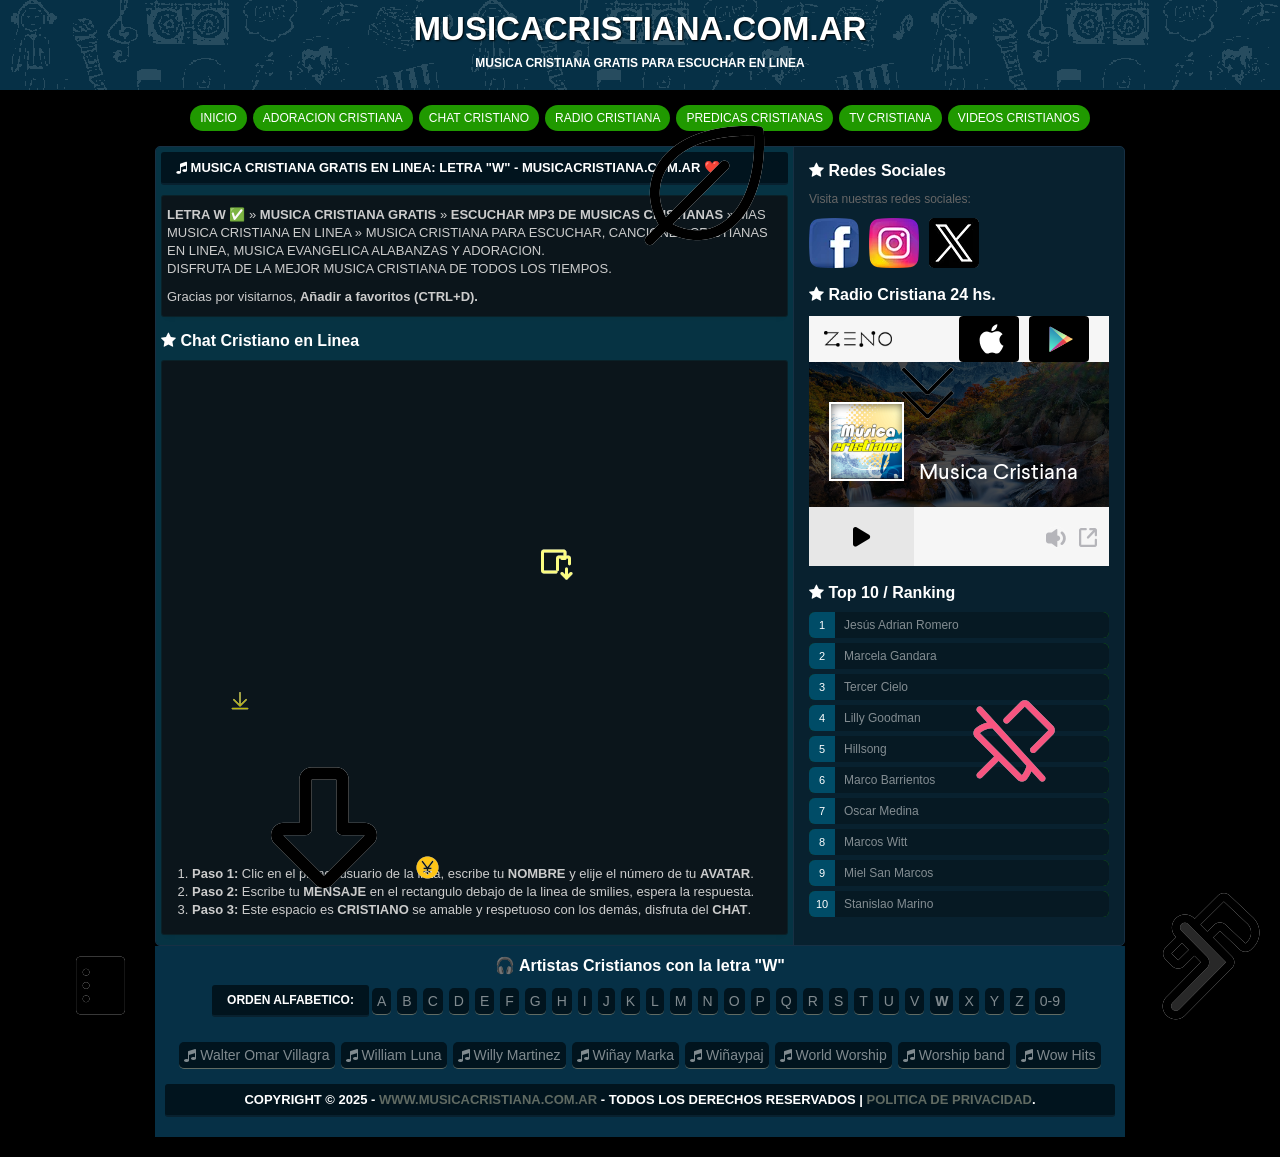 This screenshot has height=1157, width=1280. Describe the element at coordinates (1205, 956) in the screenshot. I see `access tools or settings` at that location.